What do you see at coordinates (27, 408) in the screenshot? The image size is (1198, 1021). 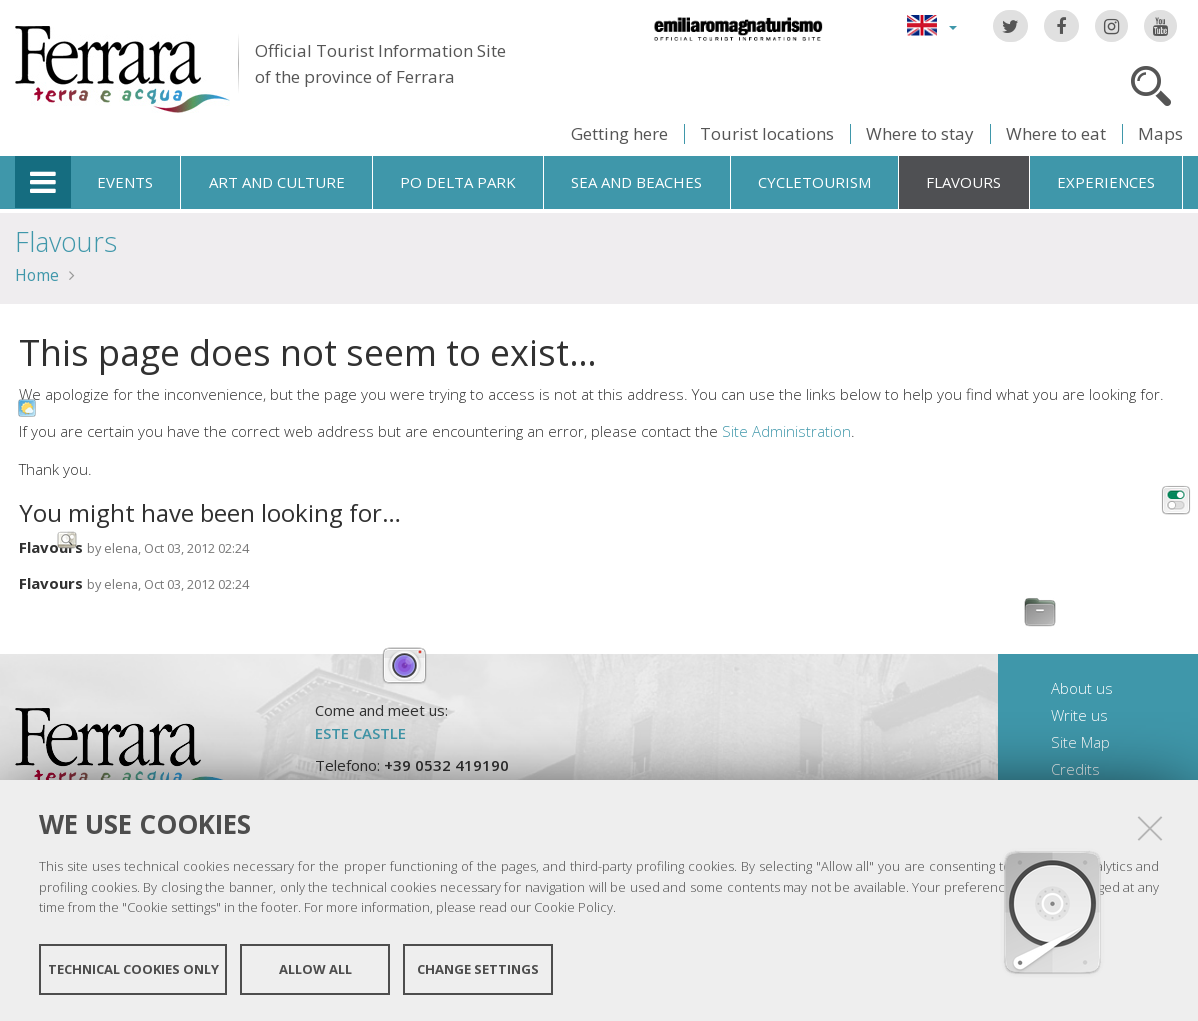 I see `open the weather app` at bounding box center [27, 408].